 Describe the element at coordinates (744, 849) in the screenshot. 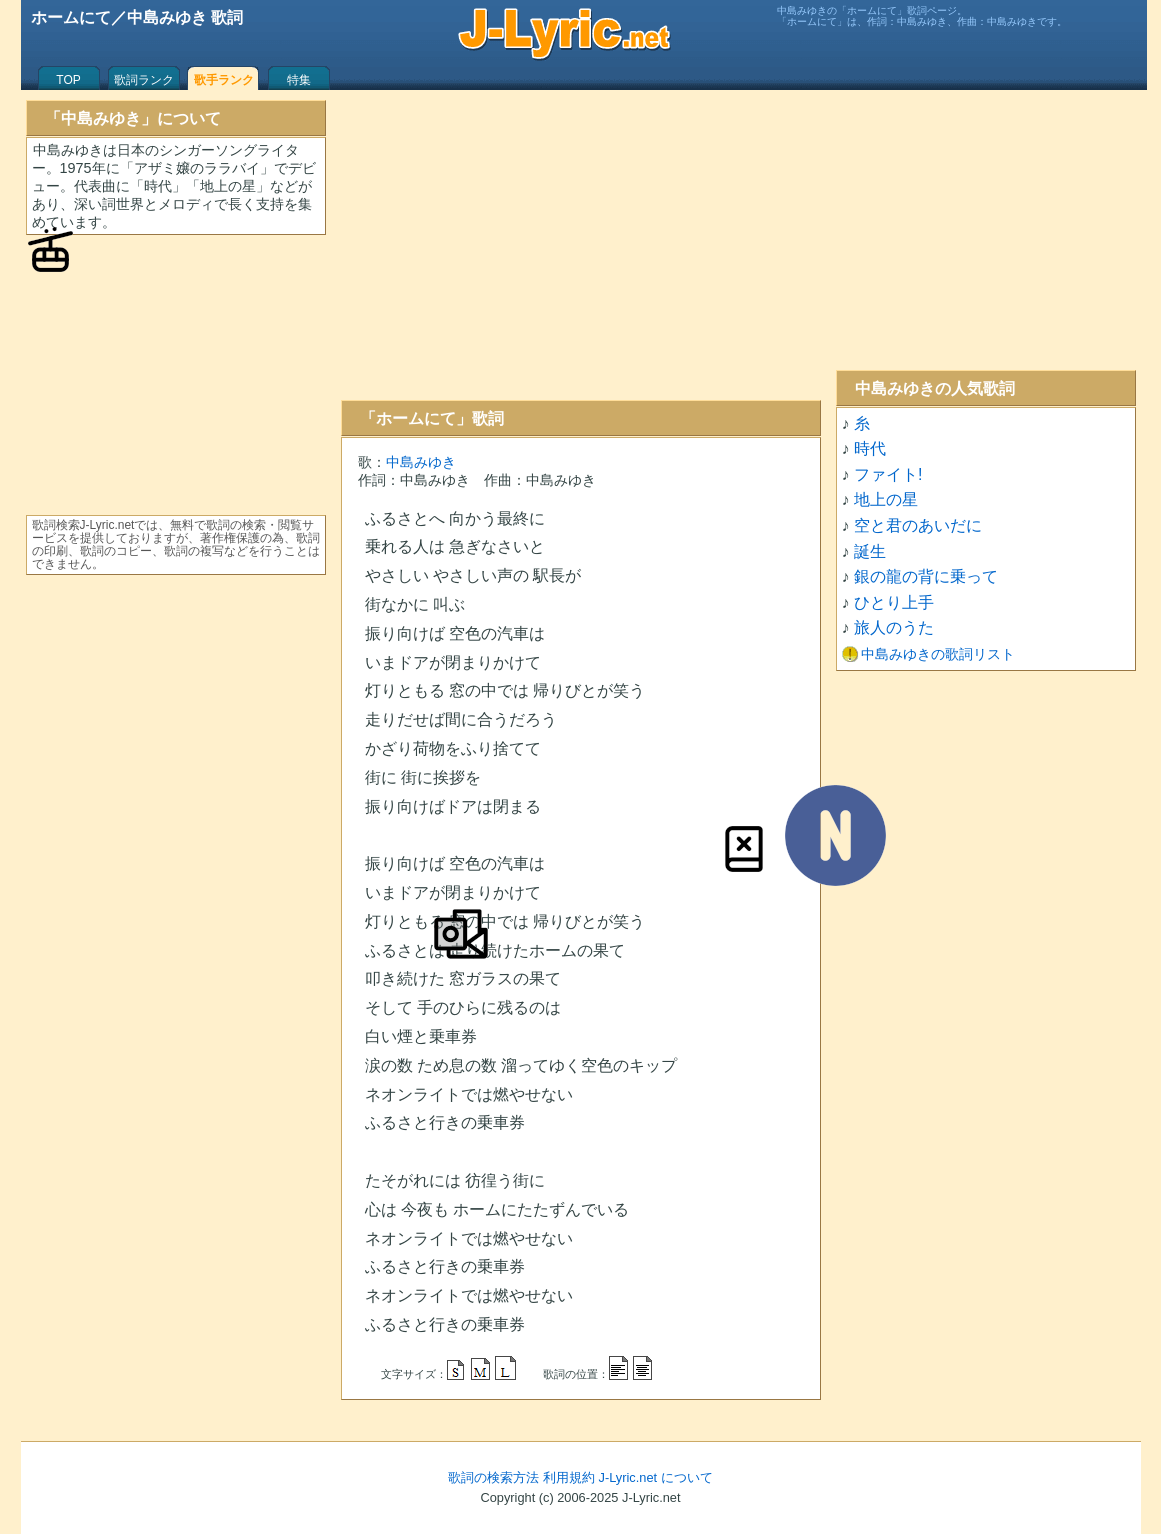

I see `remove a book from your library` at that location.